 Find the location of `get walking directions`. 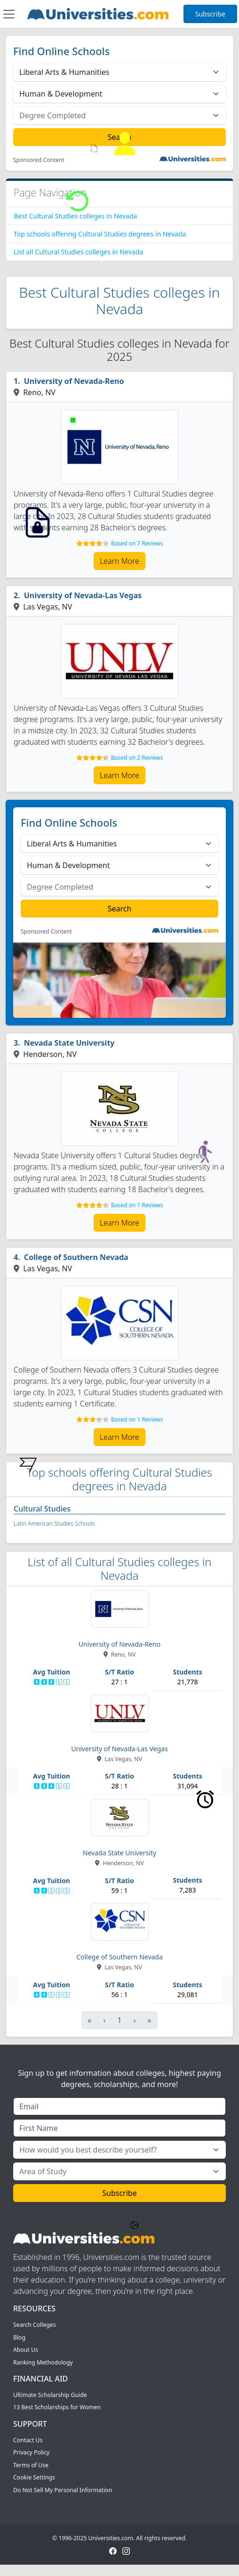

get walking directions is located at coordinates (206, 1152).